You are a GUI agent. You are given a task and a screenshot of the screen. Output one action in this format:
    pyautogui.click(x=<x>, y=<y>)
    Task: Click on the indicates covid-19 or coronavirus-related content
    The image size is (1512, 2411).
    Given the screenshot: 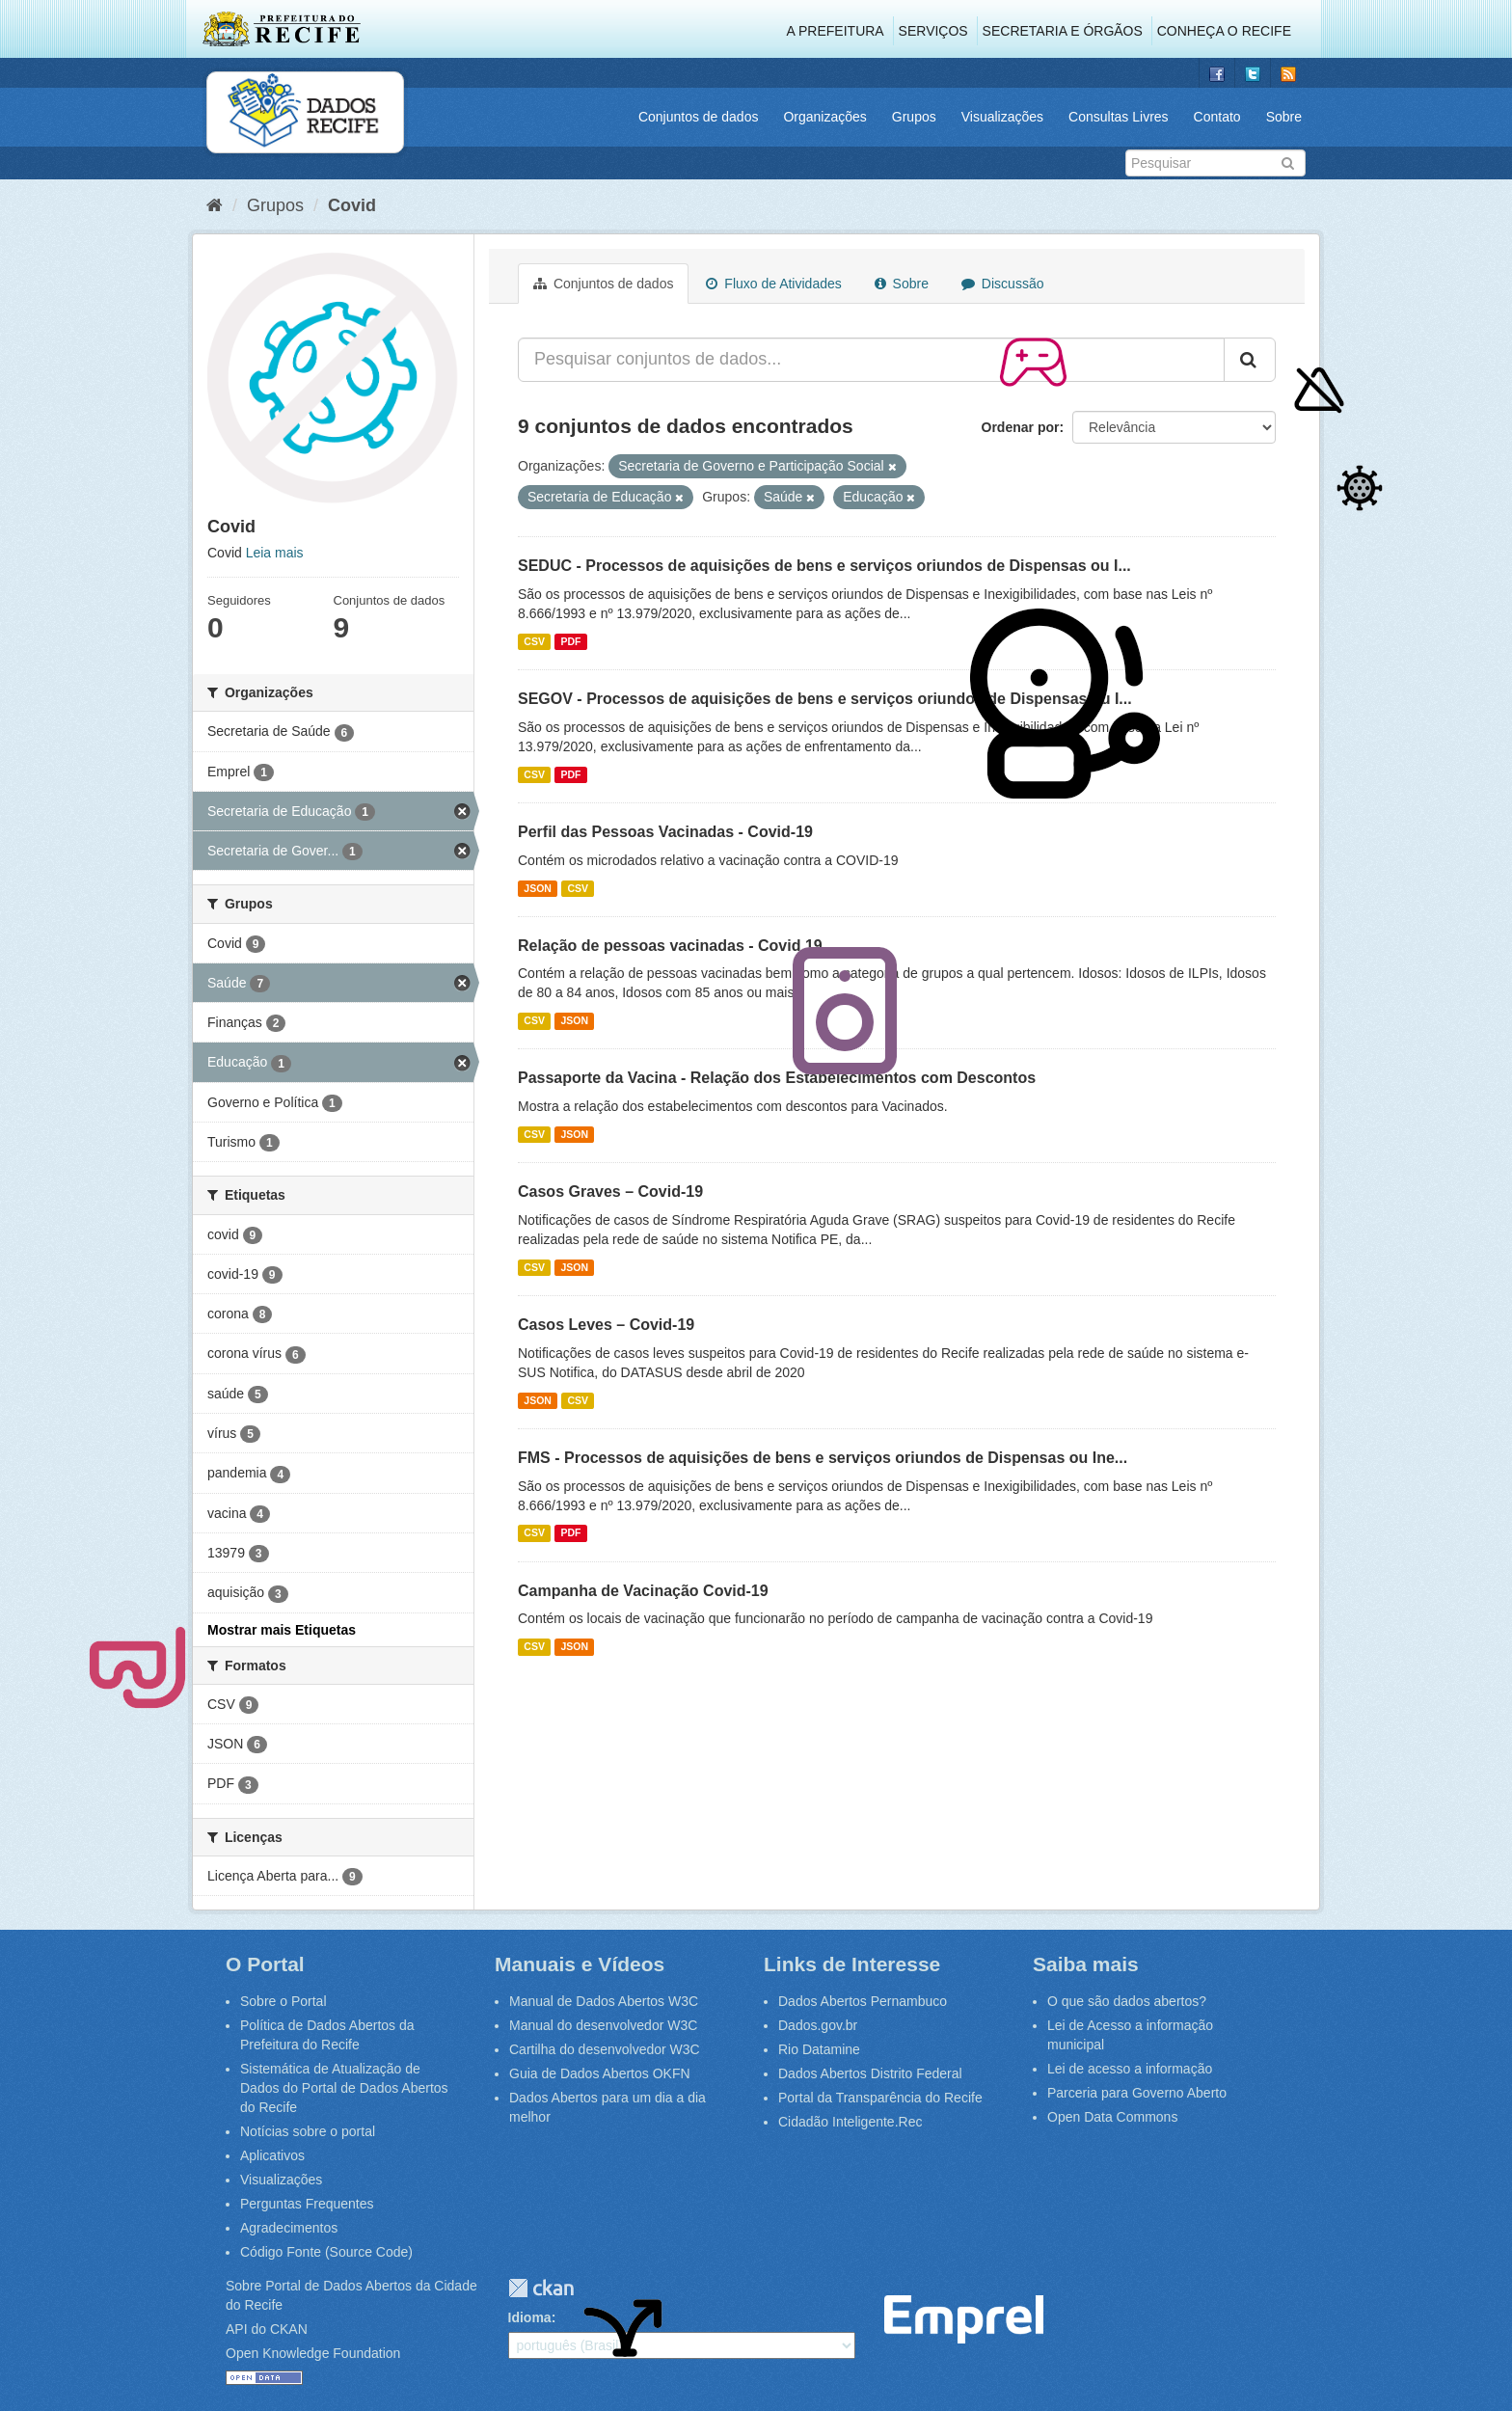 What is the action you would take?
    pyautogui.click(x=1360, y=488)
    